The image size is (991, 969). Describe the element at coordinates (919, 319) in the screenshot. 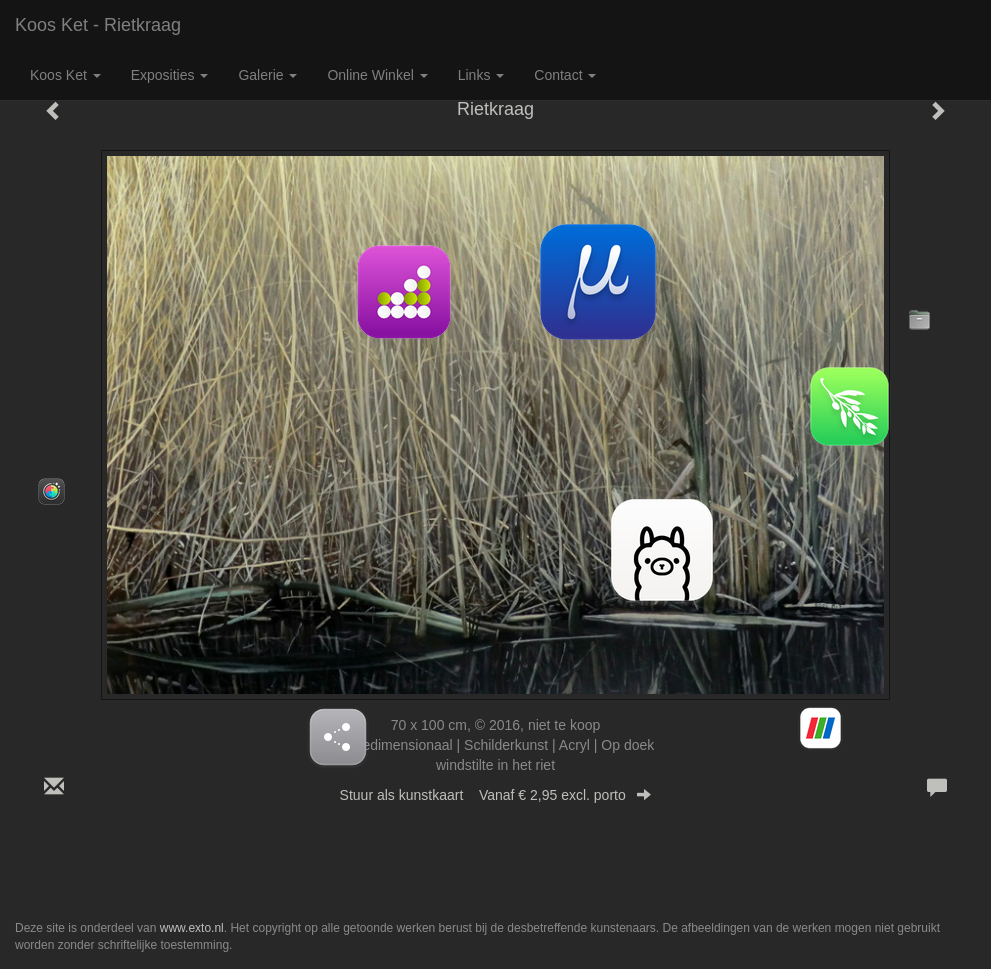

I see `open the file manager` at that location.